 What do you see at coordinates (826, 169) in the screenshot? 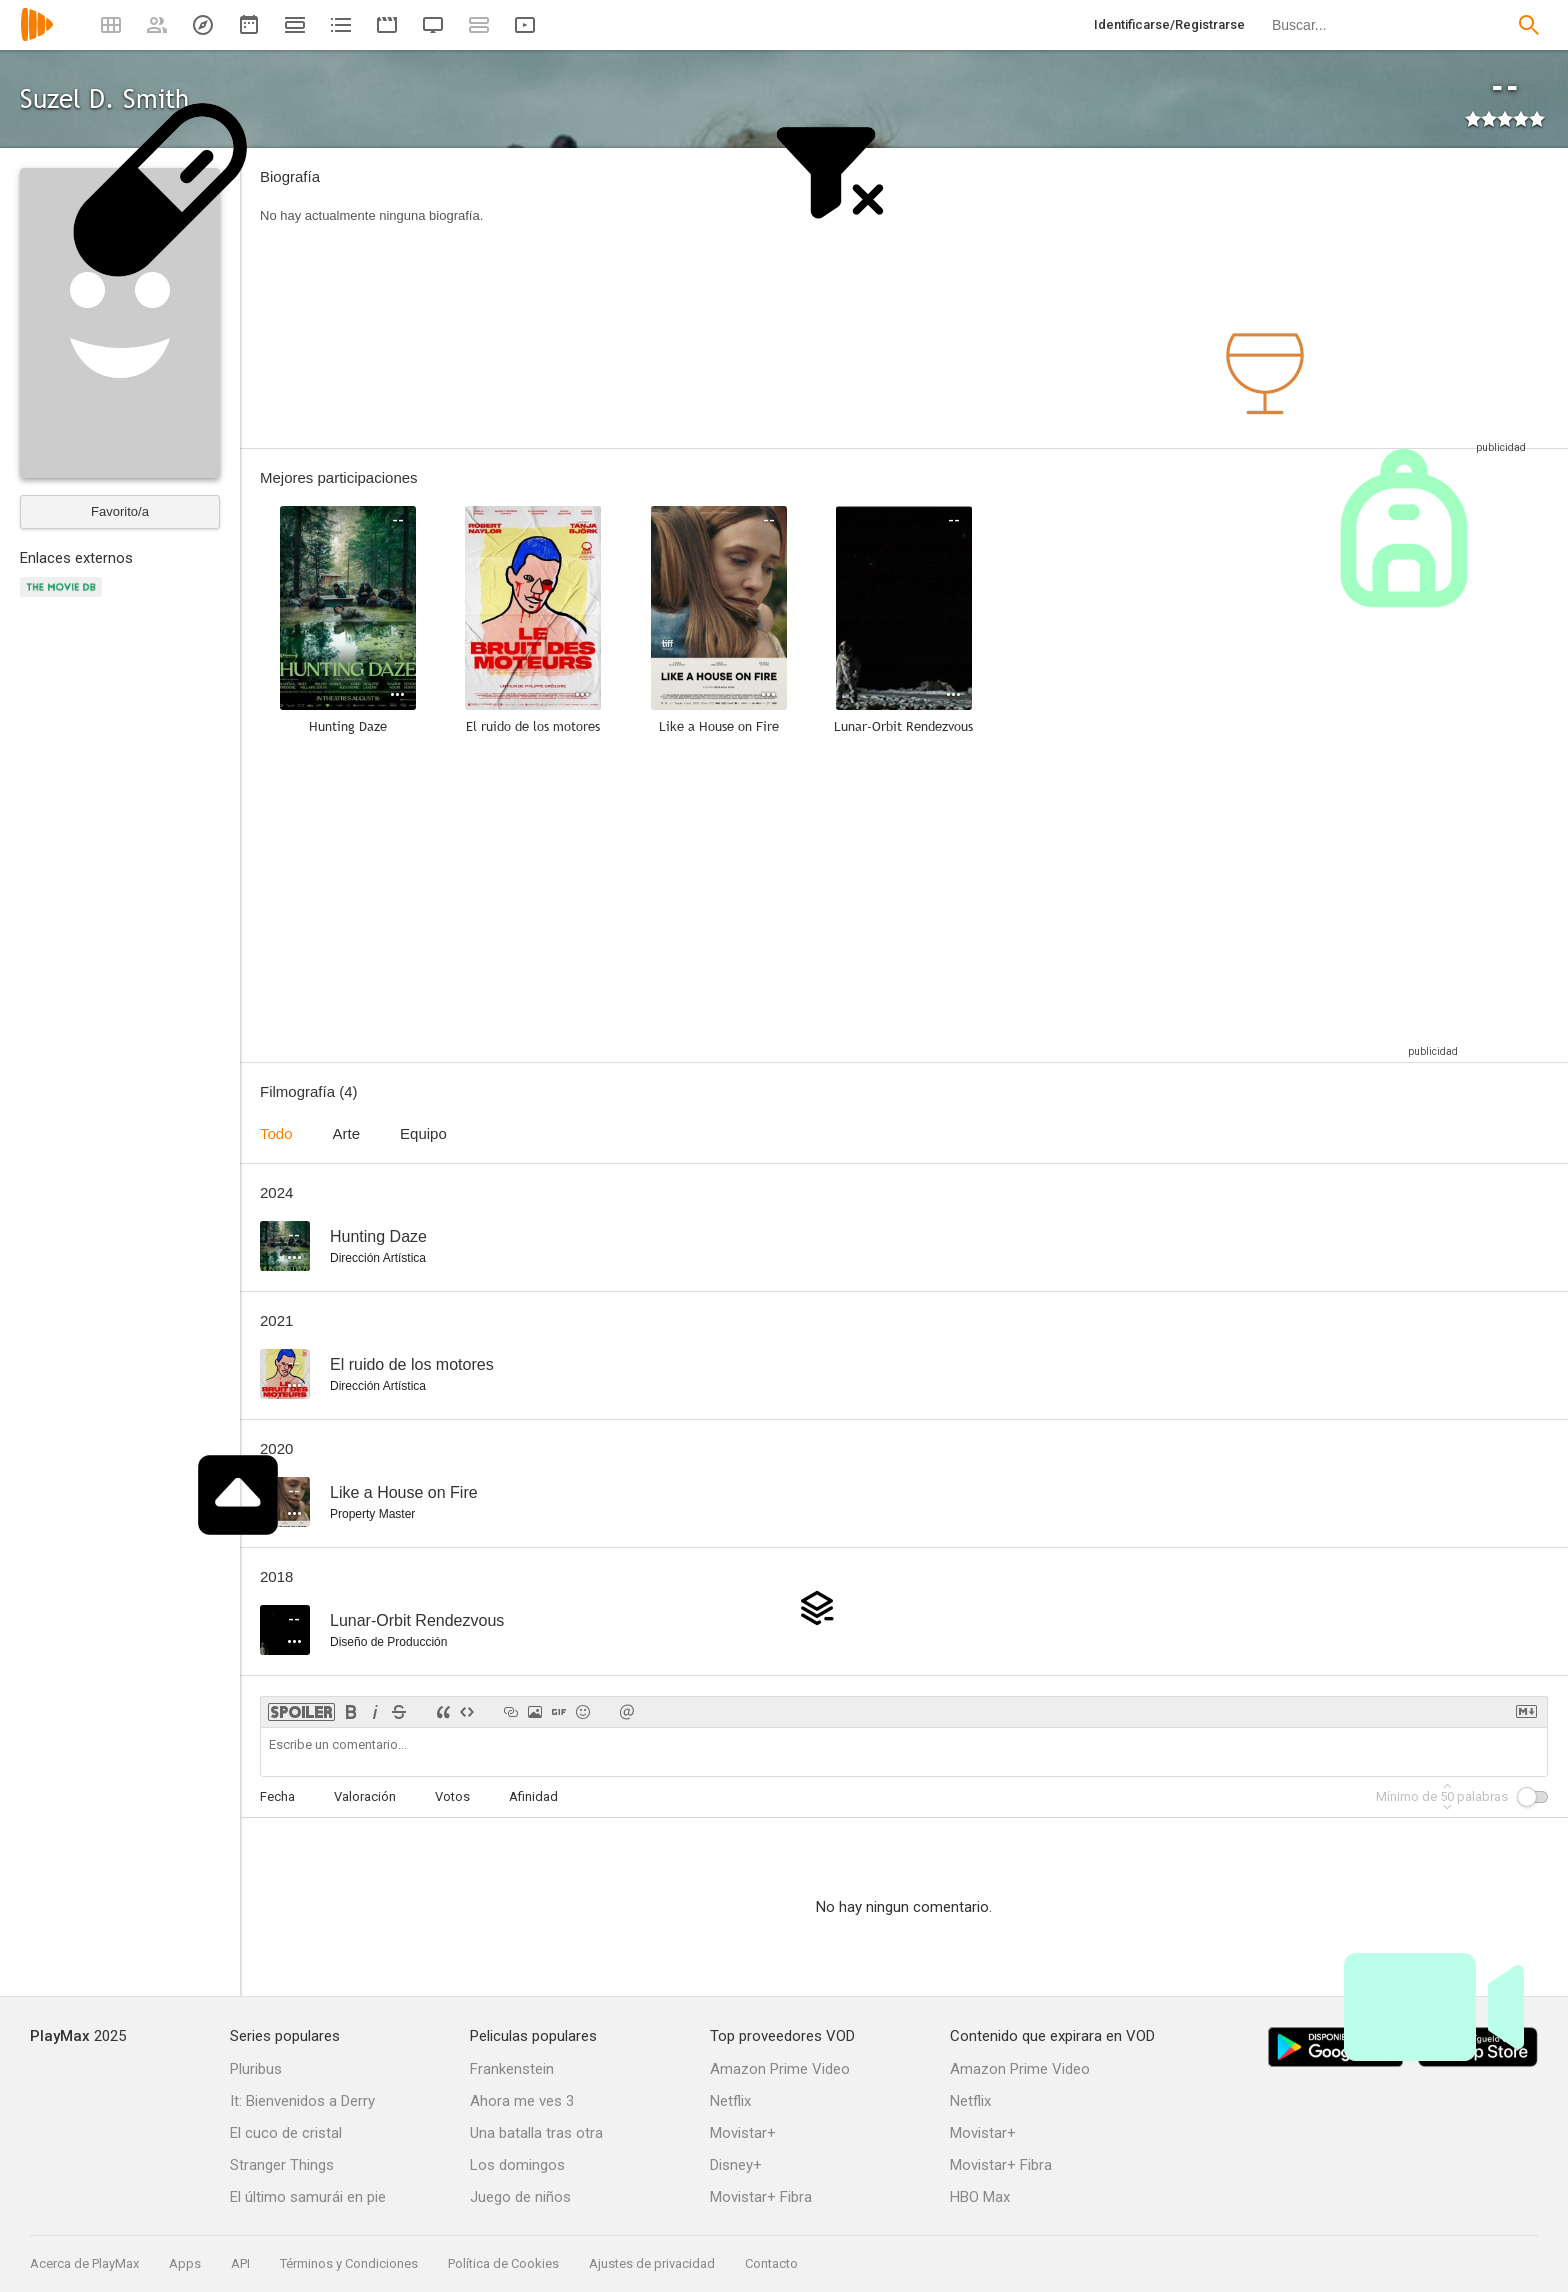
I see `clear all active filters` at bounding box center [826, 169].